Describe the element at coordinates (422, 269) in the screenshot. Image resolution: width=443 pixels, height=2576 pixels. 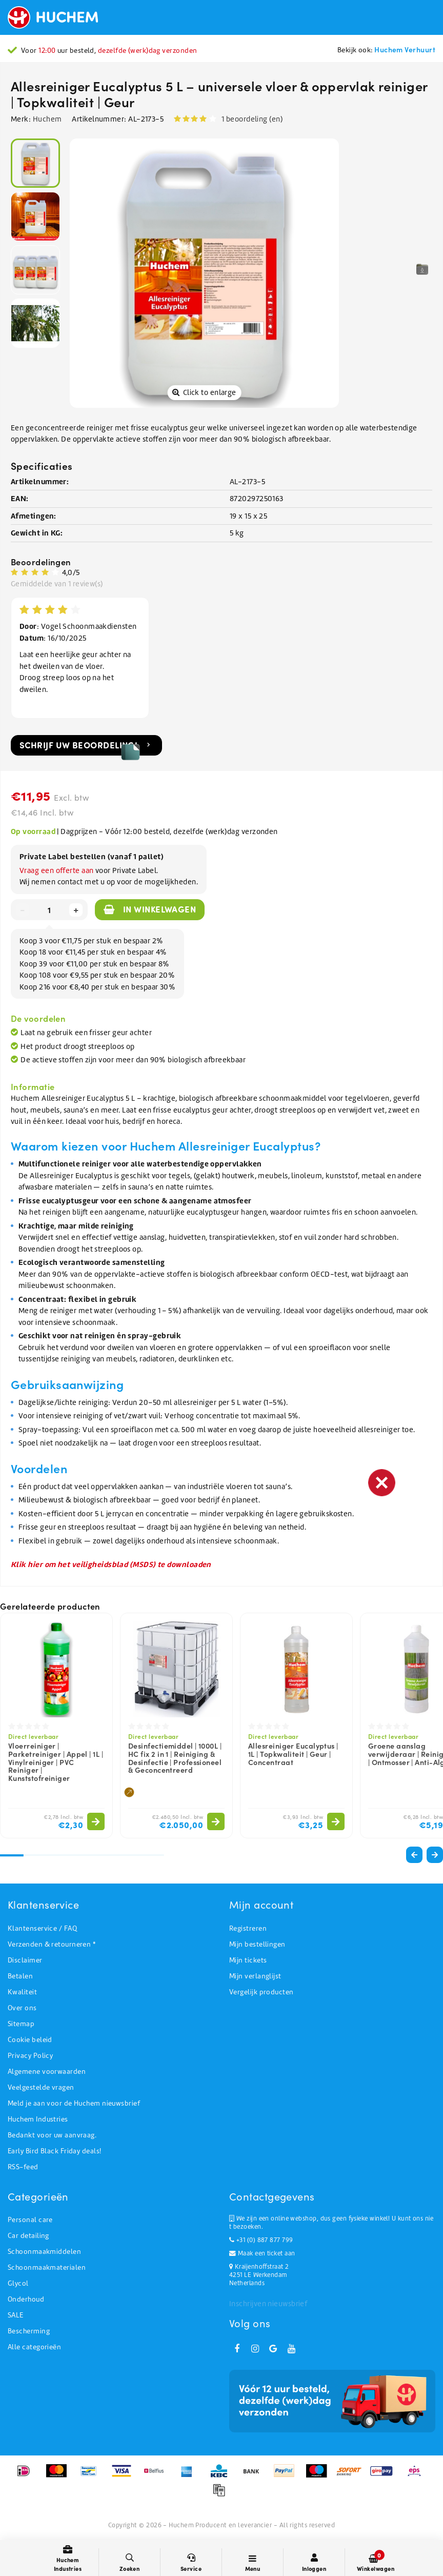
I see `open downloads folder` at that location.